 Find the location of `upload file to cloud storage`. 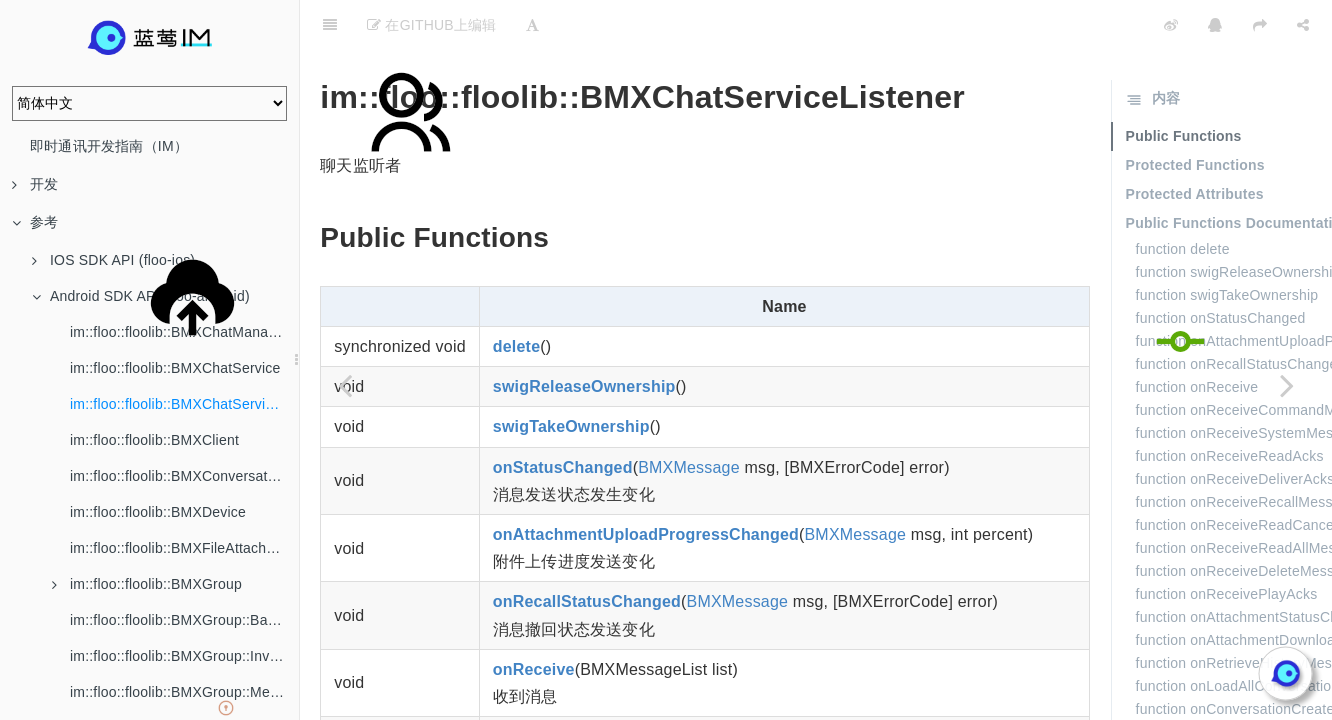

upload file to cloud storage is located at coordinates (192, 297).